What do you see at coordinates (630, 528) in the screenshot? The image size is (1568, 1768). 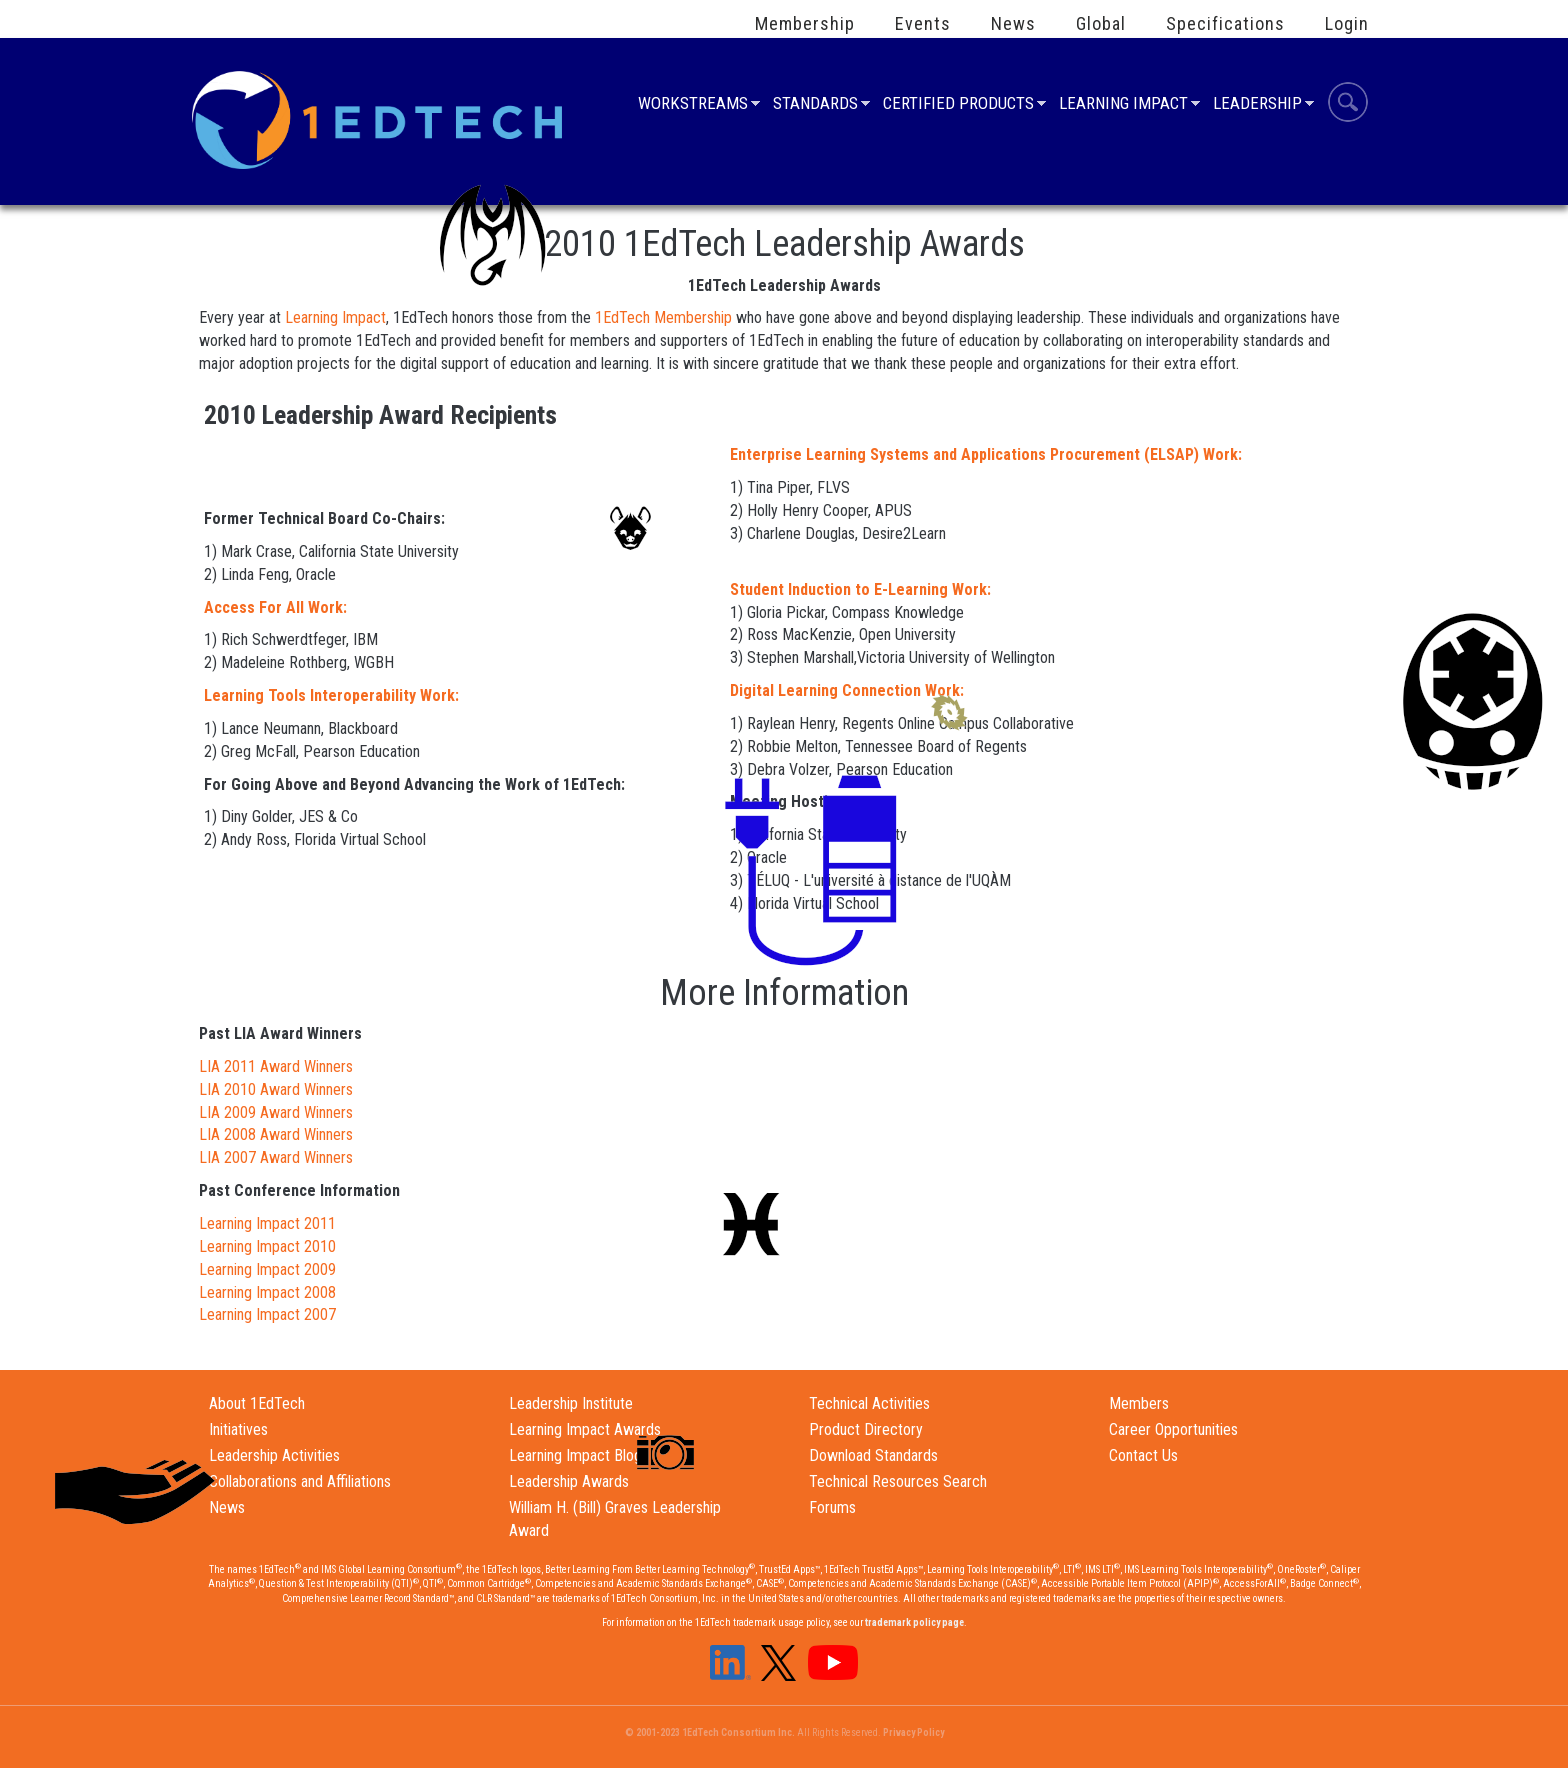 I see `select hyena character or avatar` at bounding box center [630, 528].